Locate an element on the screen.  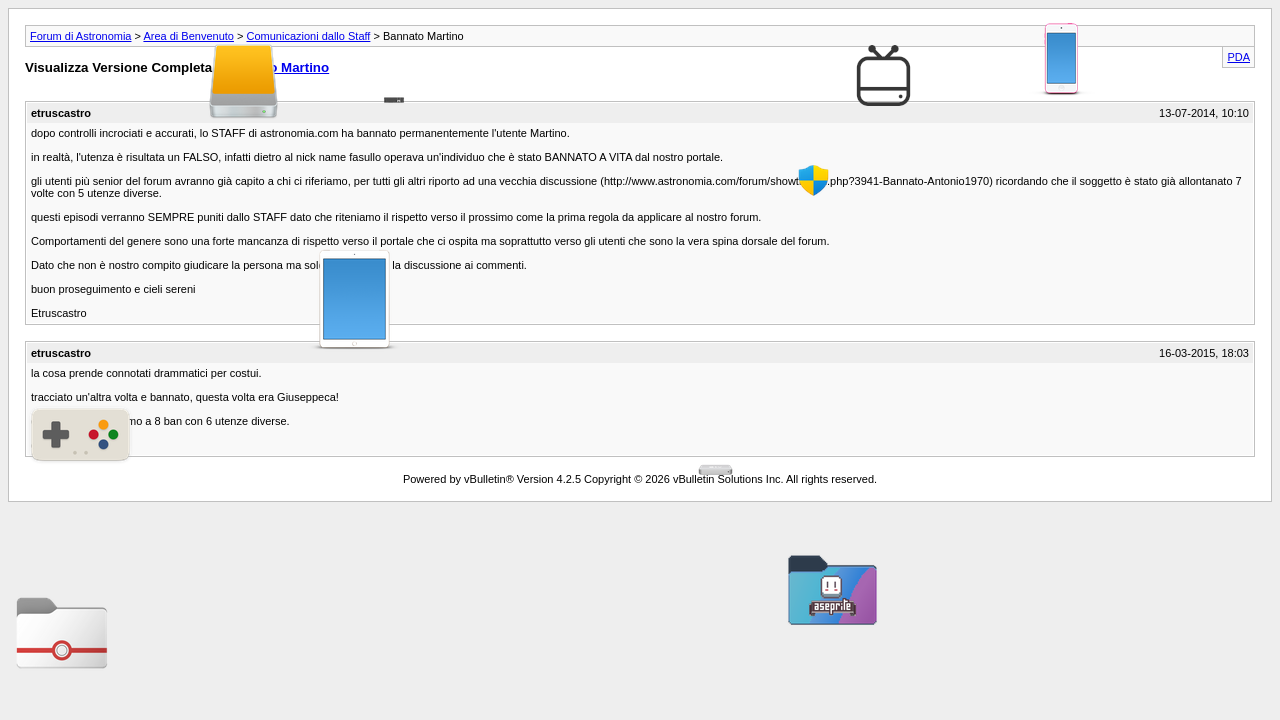
iPad Air 2 device with cellular connectivity is located at coordinates (354, 298).